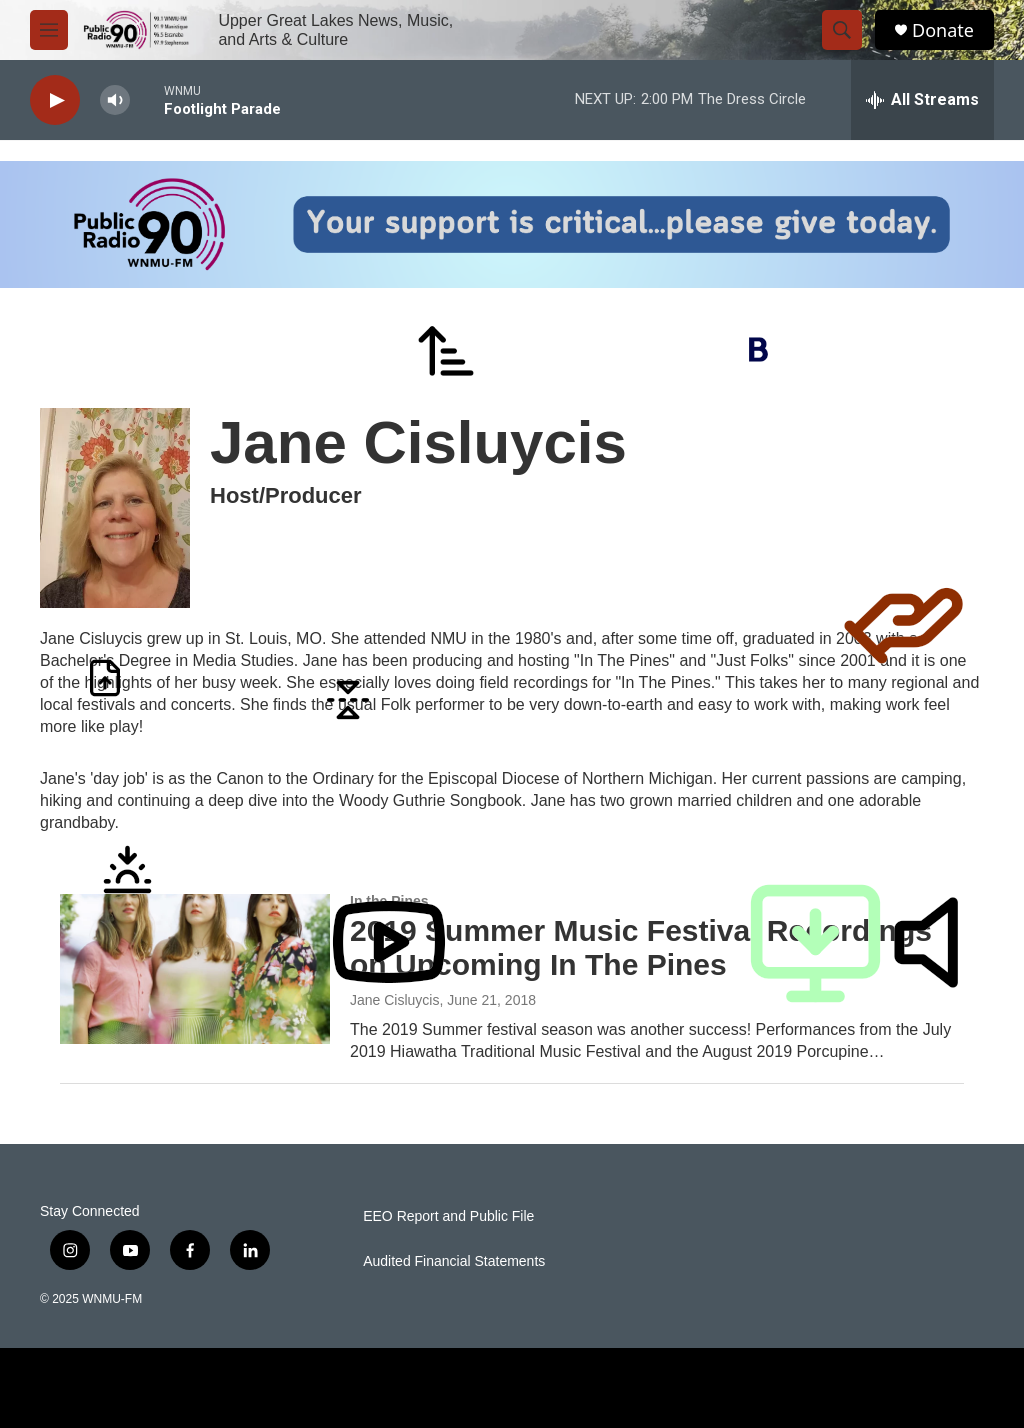  I want to click on sort items in ascending order, so click(446, 351).